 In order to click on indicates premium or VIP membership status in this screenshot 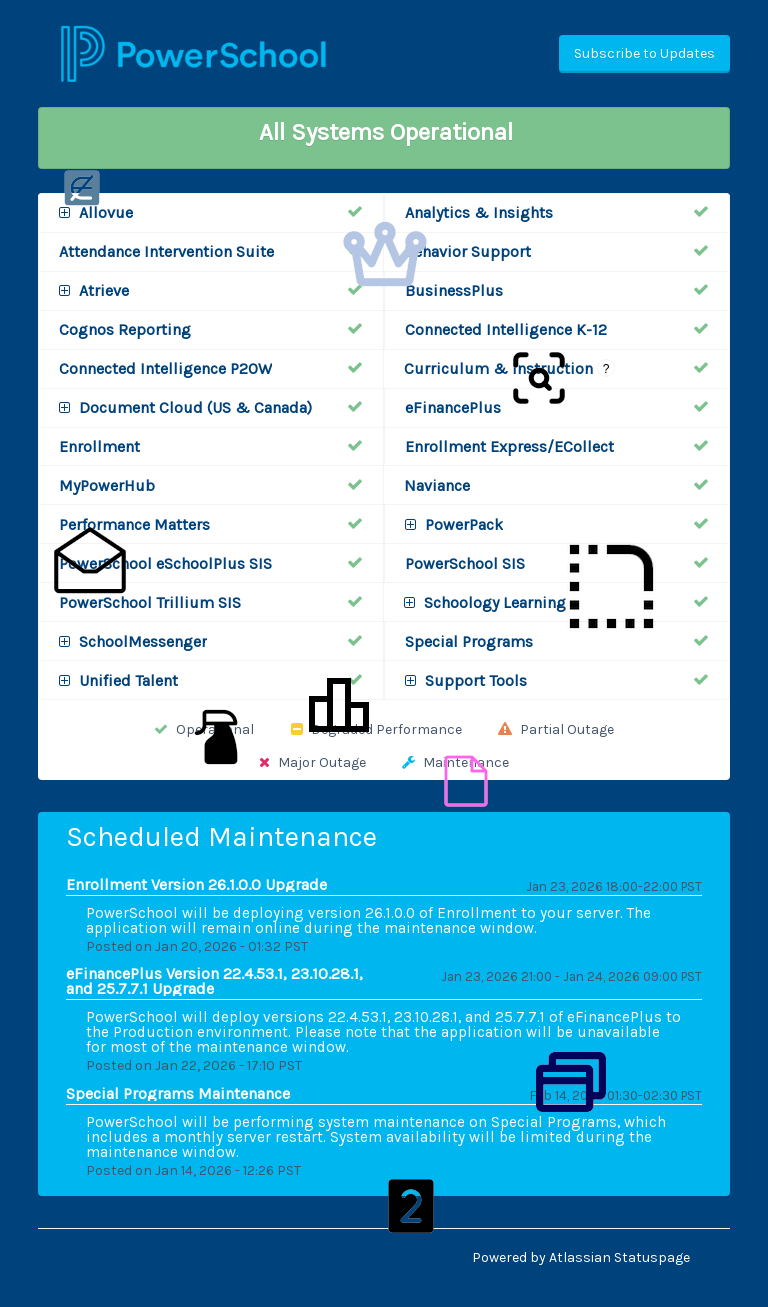, I will do `click(385, 258)`.